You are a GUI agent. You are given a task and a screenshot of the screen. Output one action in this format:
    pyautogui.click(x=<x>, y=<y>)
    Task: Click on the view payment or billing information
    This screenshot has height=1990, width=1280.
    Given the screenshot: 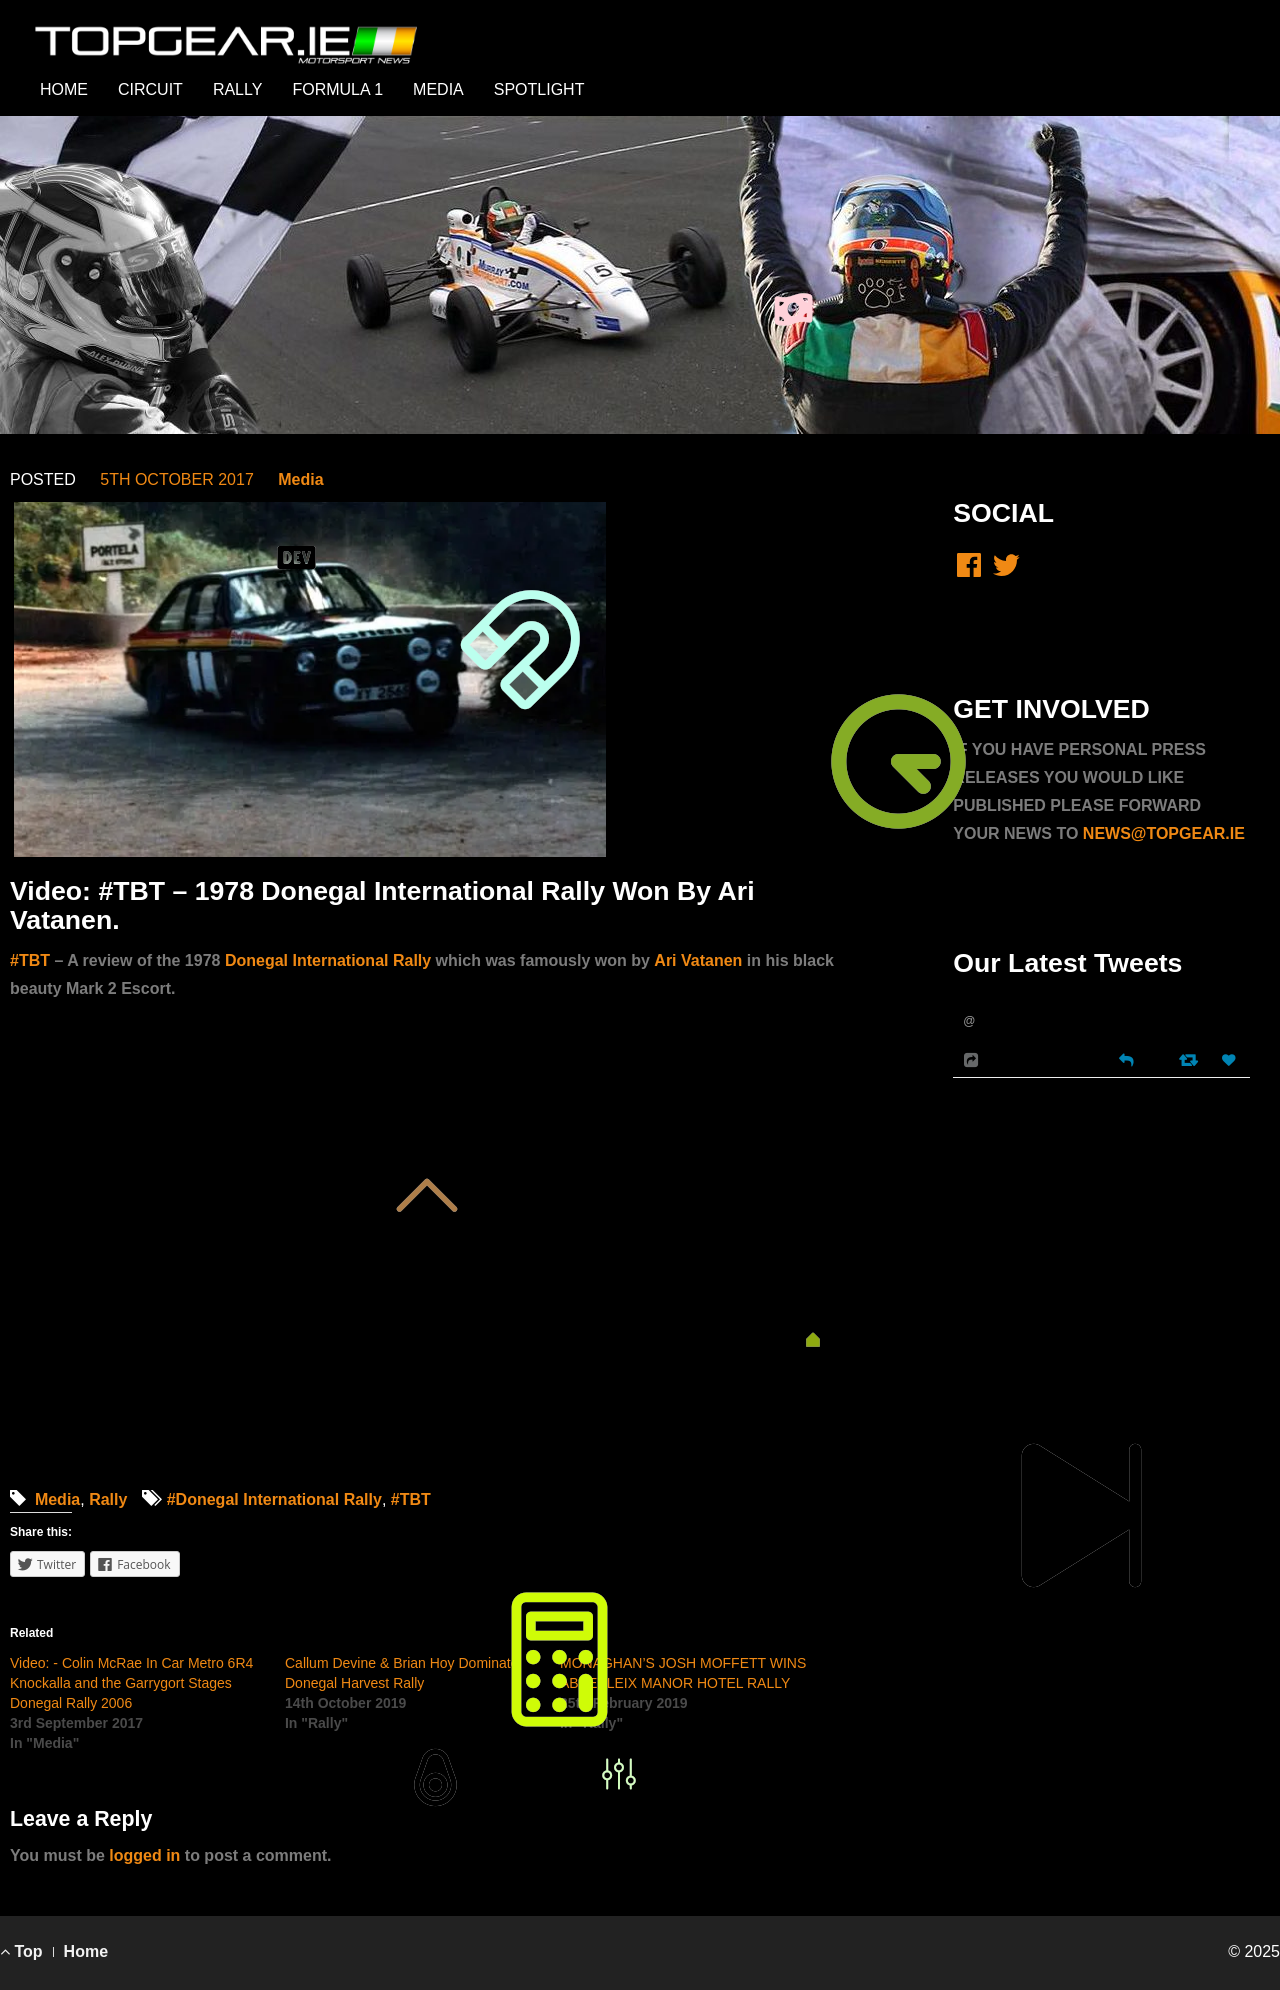 What is the action you would take?
    pyautogui.click(x=793, y=309)
    